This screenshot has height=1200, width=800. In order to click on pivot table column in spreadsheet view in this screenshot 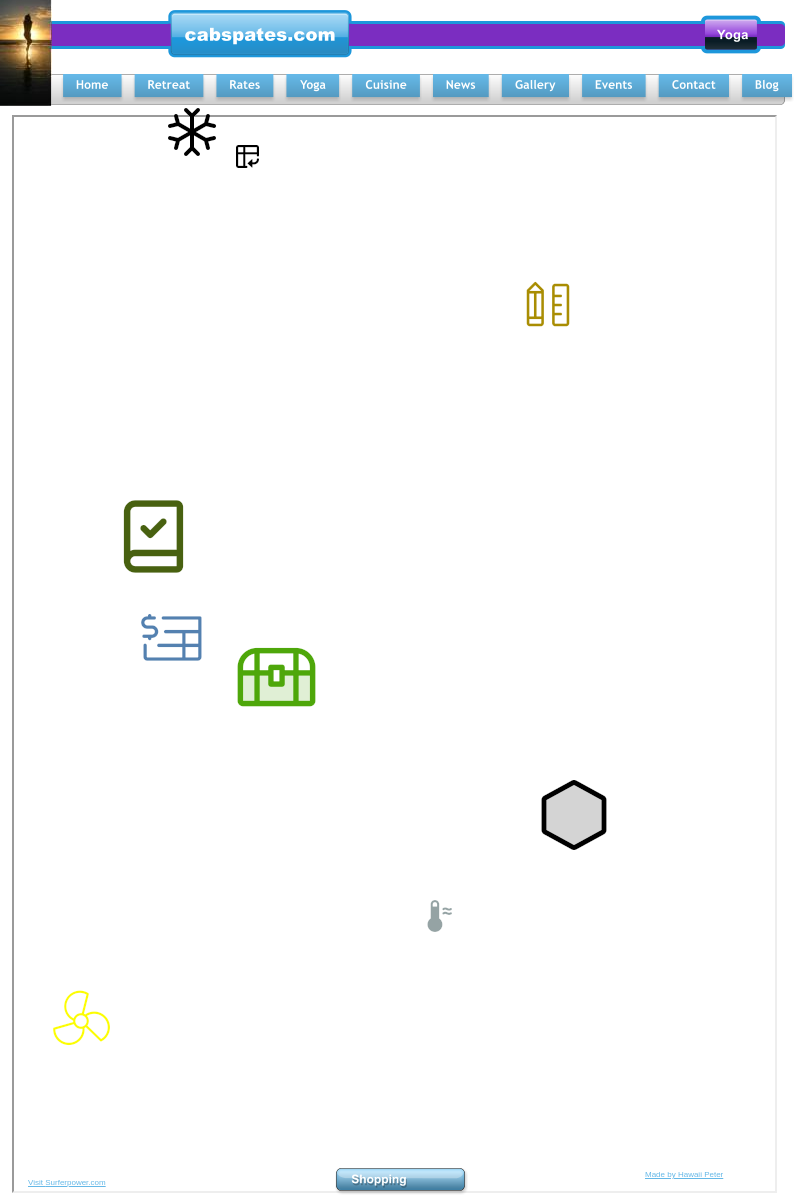, I will do `click(247, 156)`.